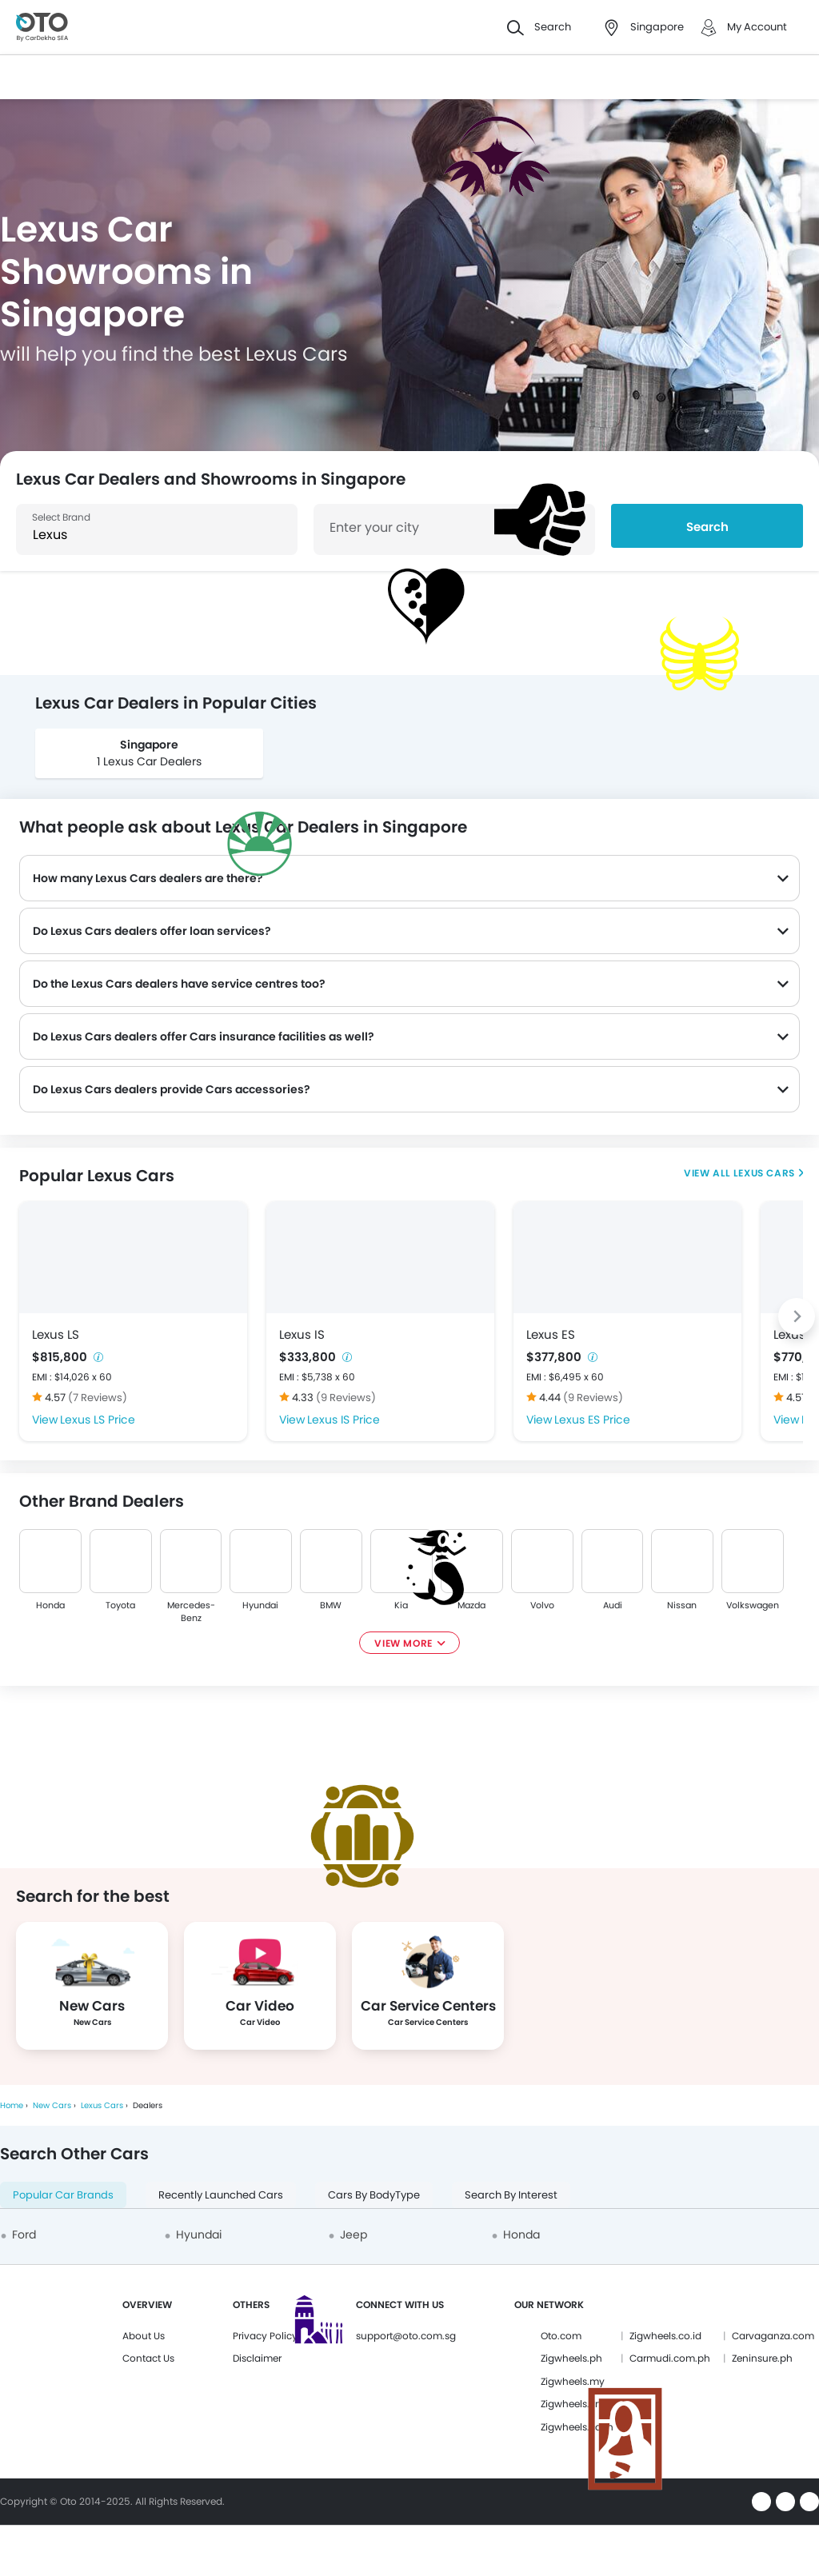 The width and height of the screenshot is (819, 2576). What do you see at coordinates (541, 514) in the screenshot?
I see `rock move in a rock-paper-scissors game` at bounding box center [541, 514].